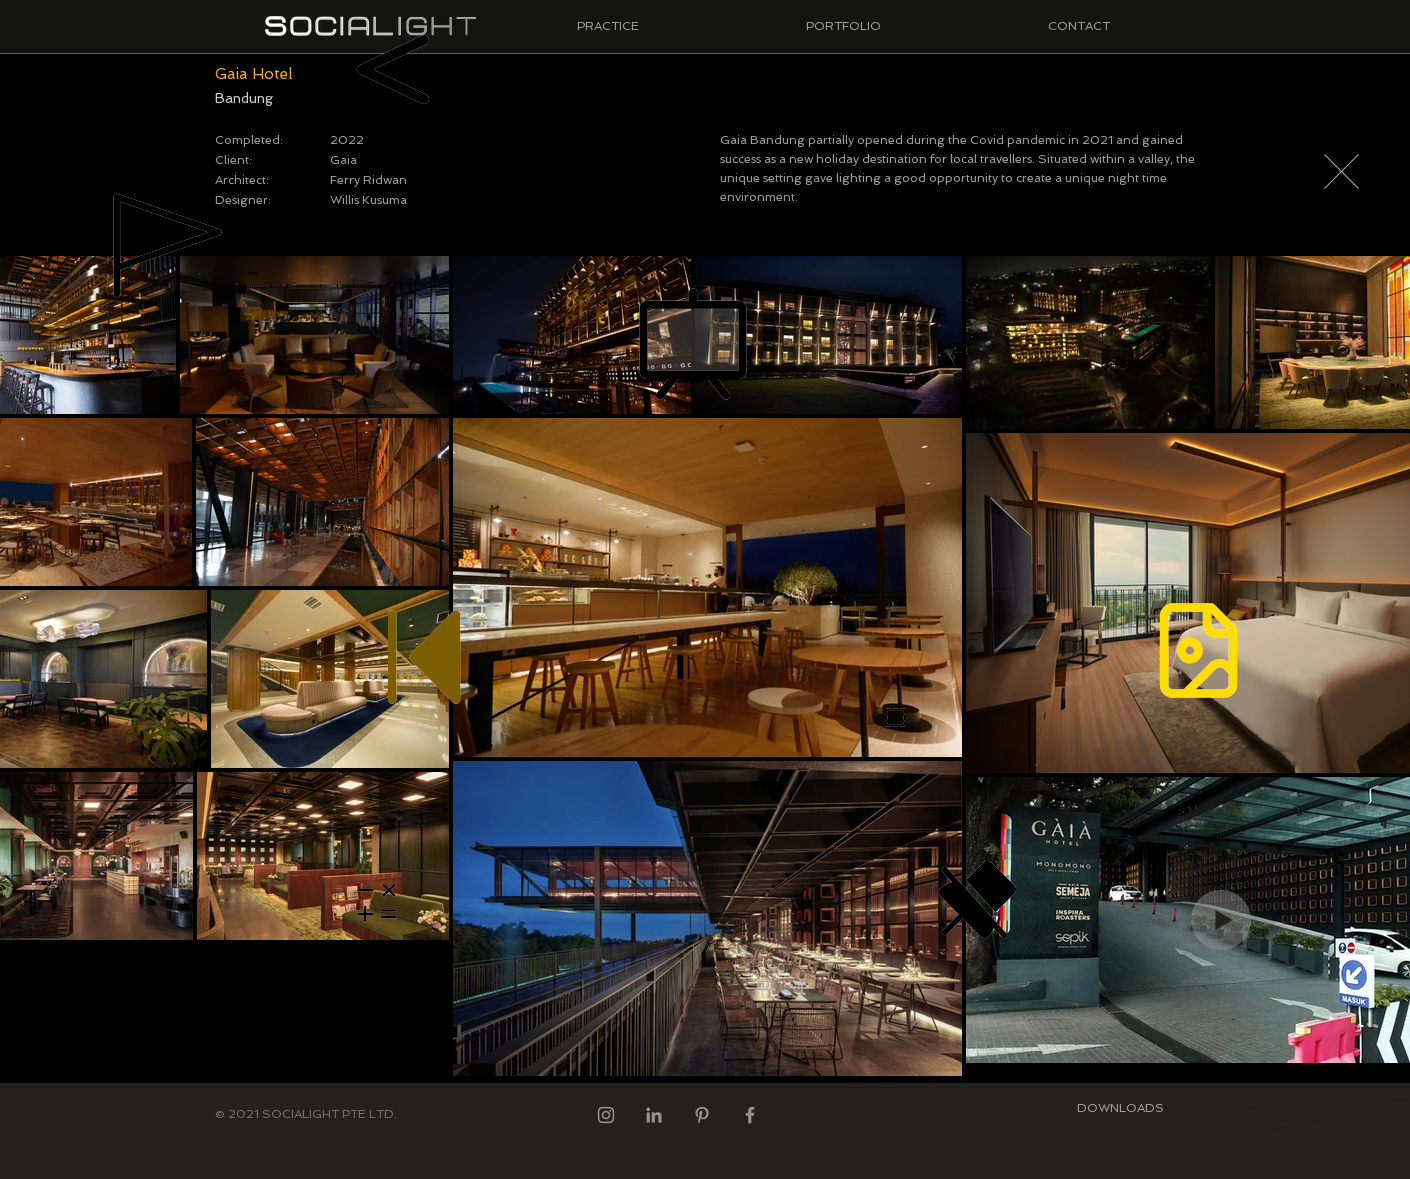 This screenshot has width=1410, height=1179. Describe the element at coordinates (765, 985) in the screenshot. I see `indicates medium battery level` at that location.